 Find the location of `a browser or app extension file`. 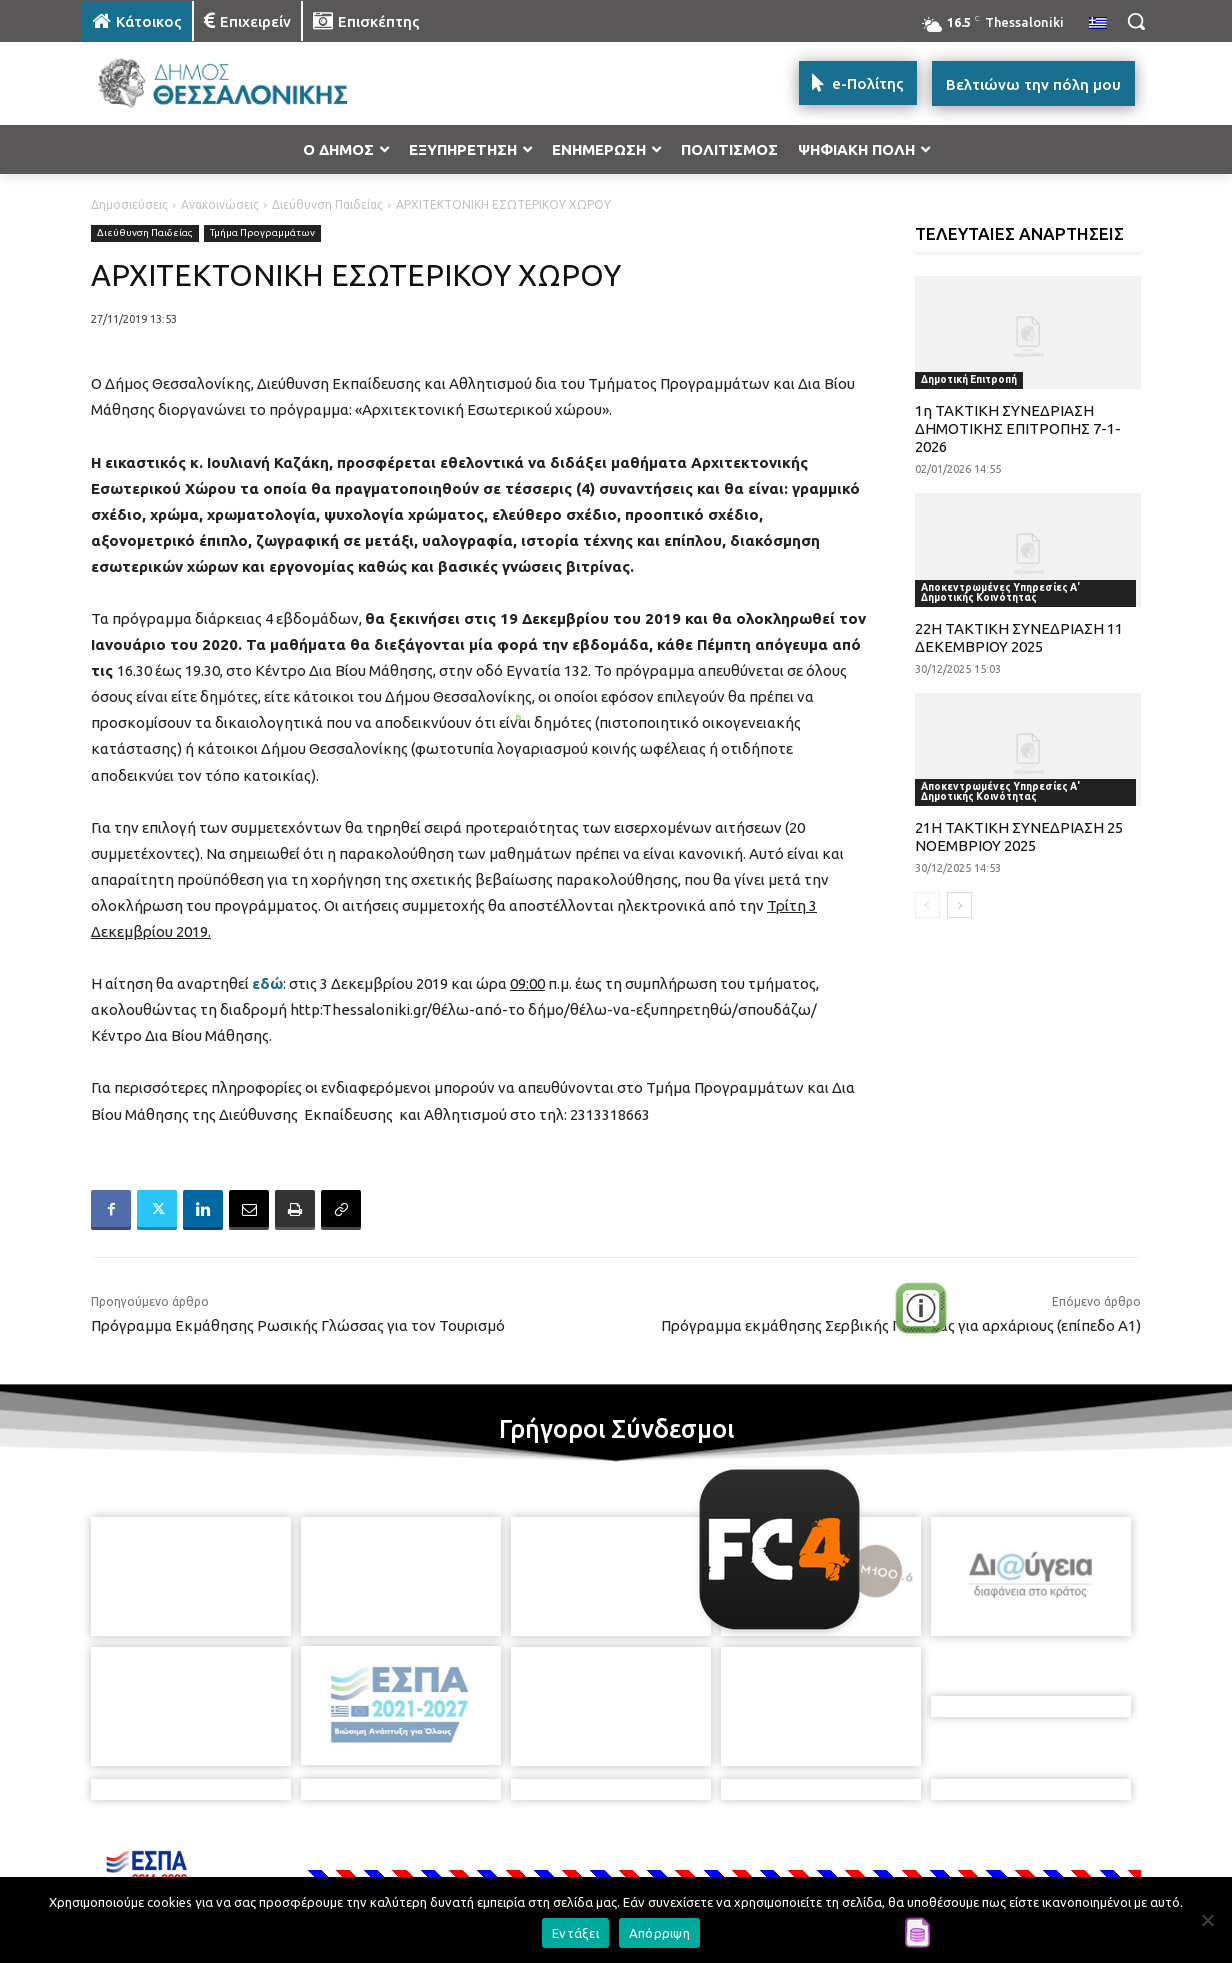

a browser or app extension file is located at coordinates (524, 717).